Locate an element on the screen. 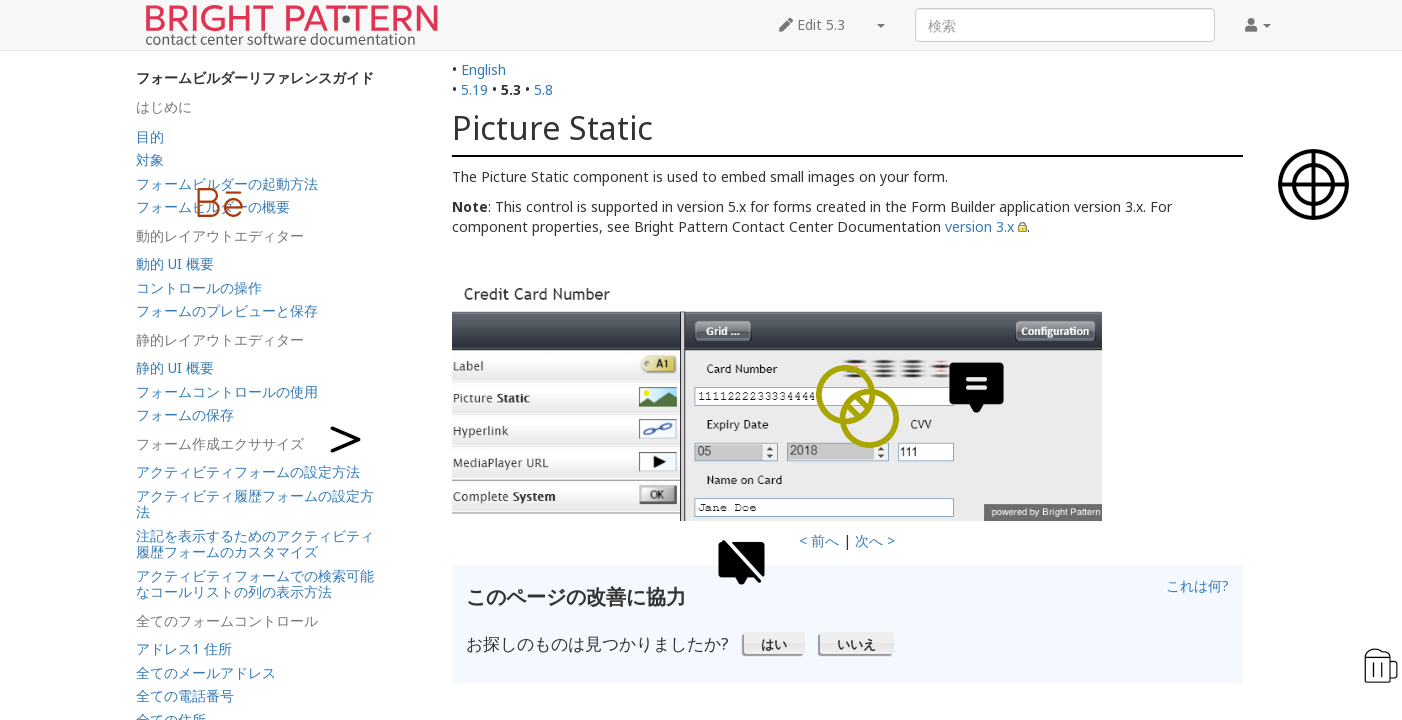  navigate to the next item or page is located at coordinates (345, 439).